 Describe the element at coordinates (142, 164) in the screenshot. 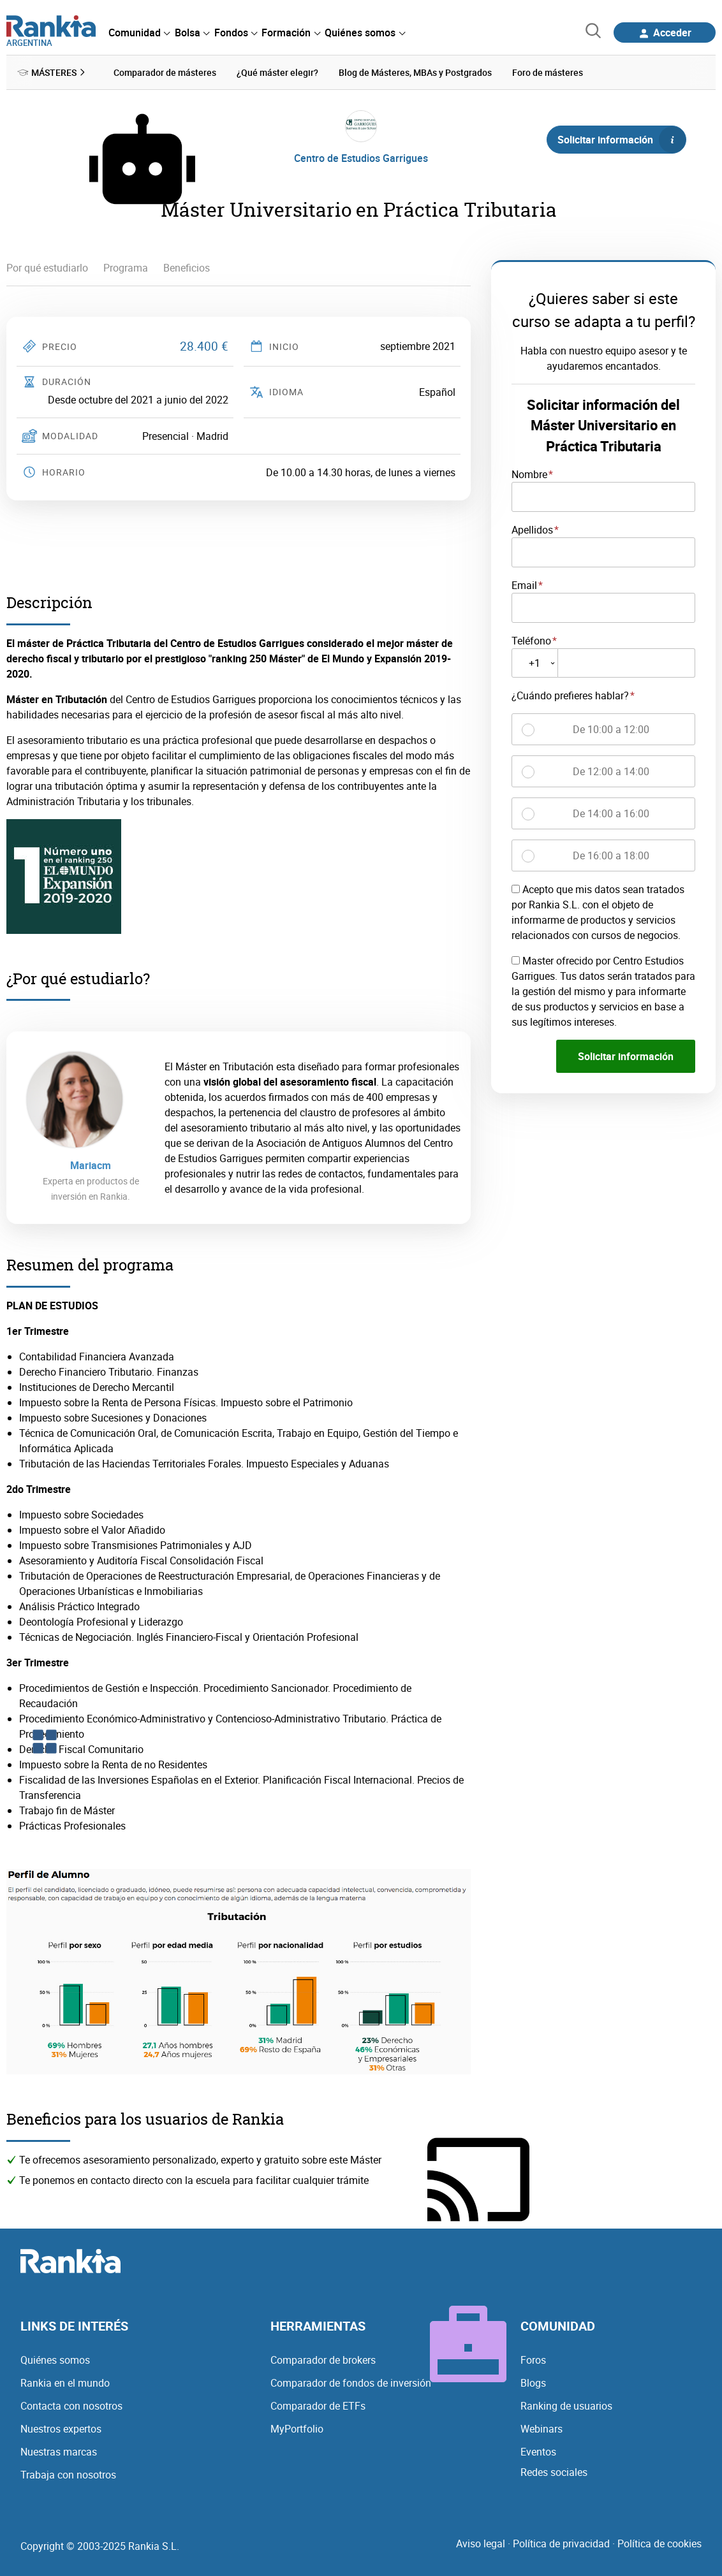

I see `access AI assistant or chatbot features` at that location.